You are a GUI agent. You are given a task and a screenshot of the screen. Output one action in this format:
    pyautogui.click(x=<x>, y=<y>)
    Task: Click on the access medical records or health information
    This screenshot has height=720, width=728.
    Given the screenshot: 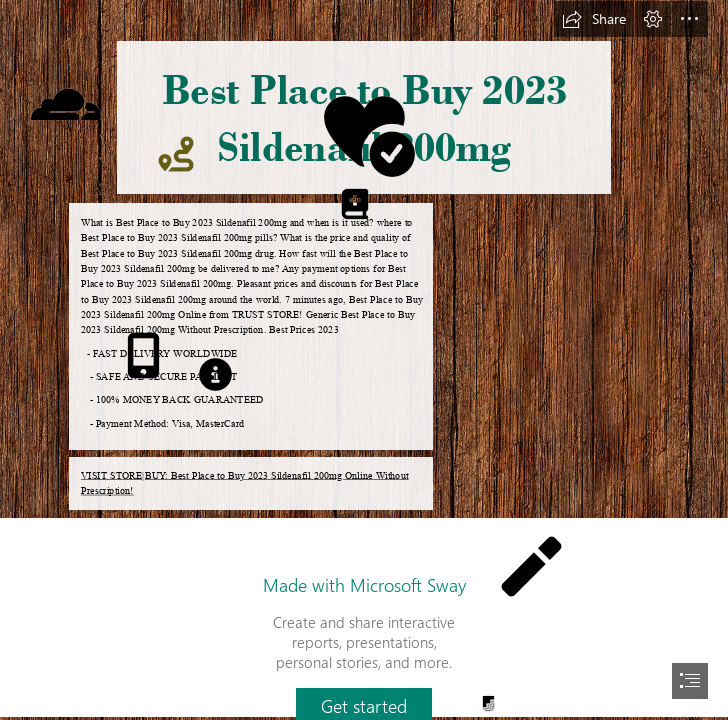 What is the action you would take?
    pyautogui.click(x=355, y=204)
    